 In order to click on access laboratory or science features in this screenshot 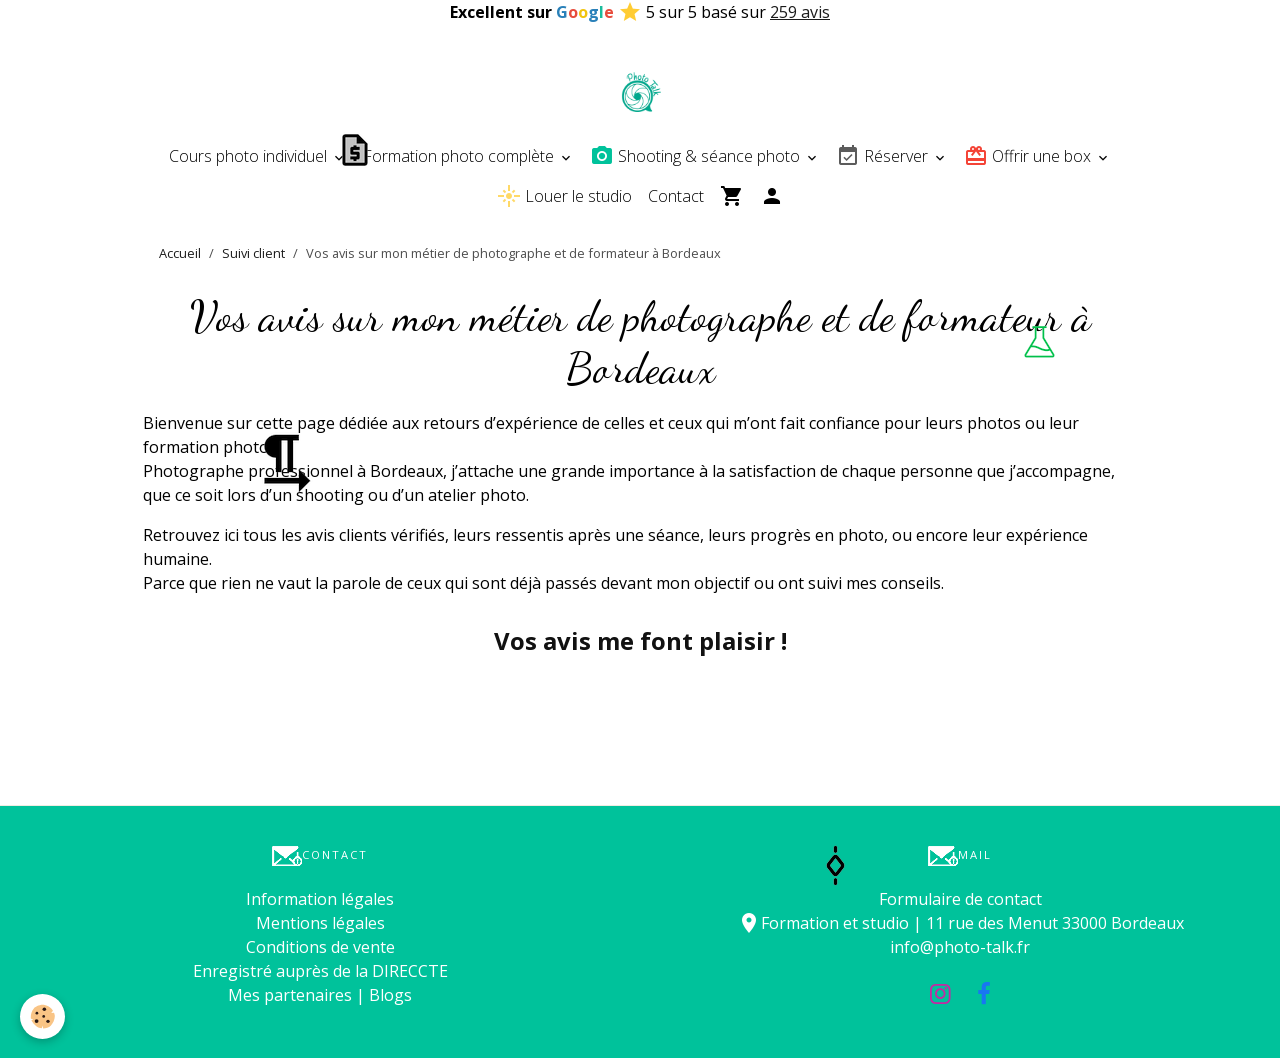, I will do `click(1039, 342)`.